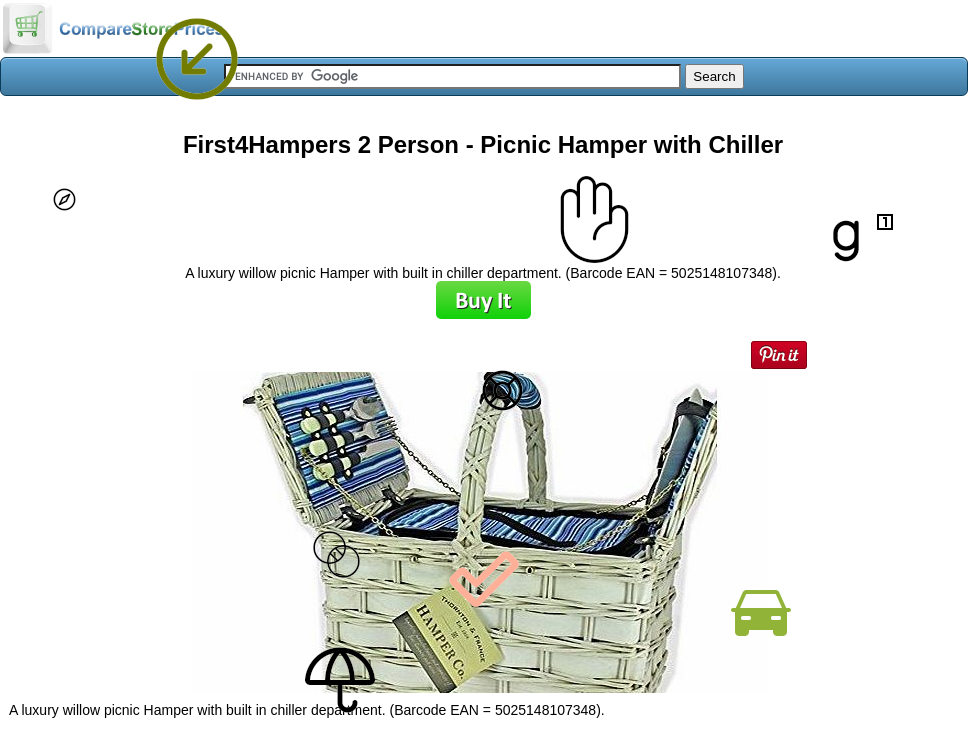 The height and width of the screenshot is (731, 968). Describe the element at coordinates (64, 199) in the screenshot. I see `access navigation or directions` at that location.